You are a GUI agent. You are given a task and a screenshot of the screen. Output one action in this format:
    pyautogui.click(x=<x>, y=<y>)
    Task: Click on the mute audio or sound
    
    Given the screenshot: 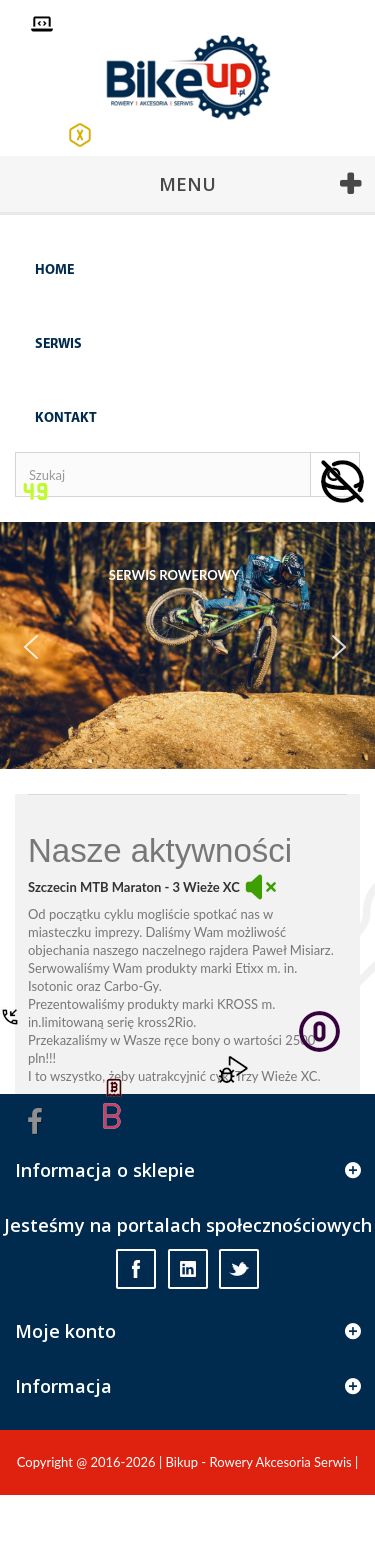 What is the action you would take?
    pyautogui.click(x=262, y=887)
    